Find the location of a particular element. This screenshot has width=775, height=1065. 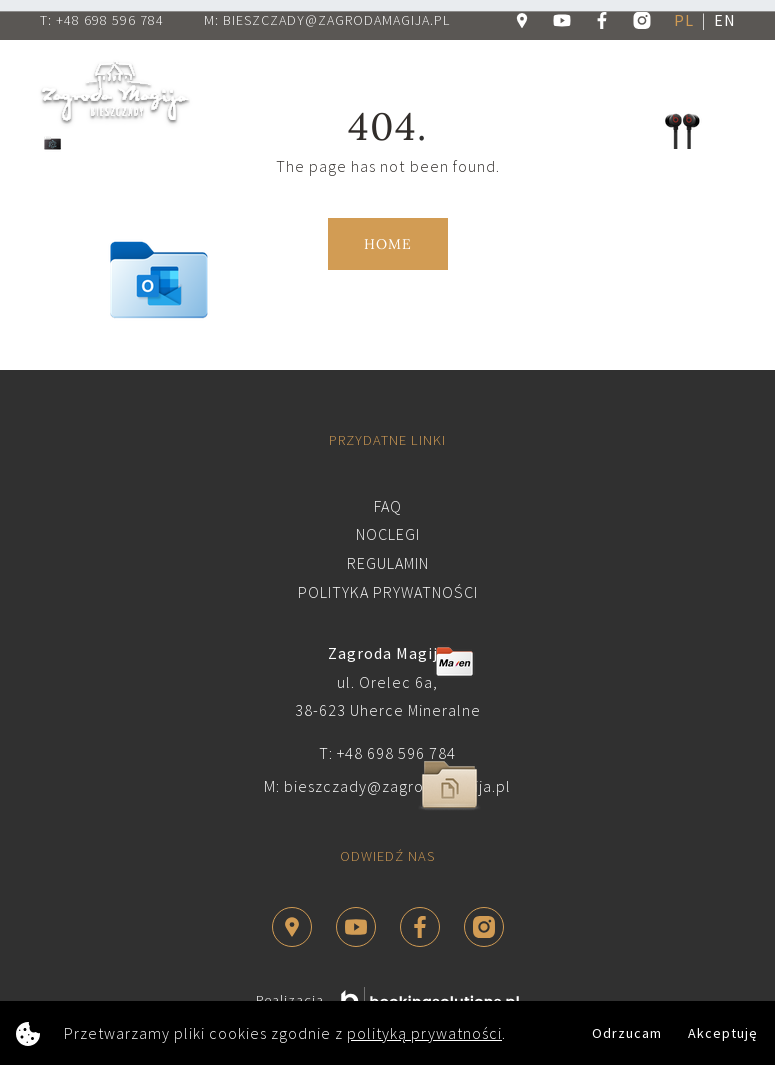

open your documents folder is located at coordinates (449, 787).